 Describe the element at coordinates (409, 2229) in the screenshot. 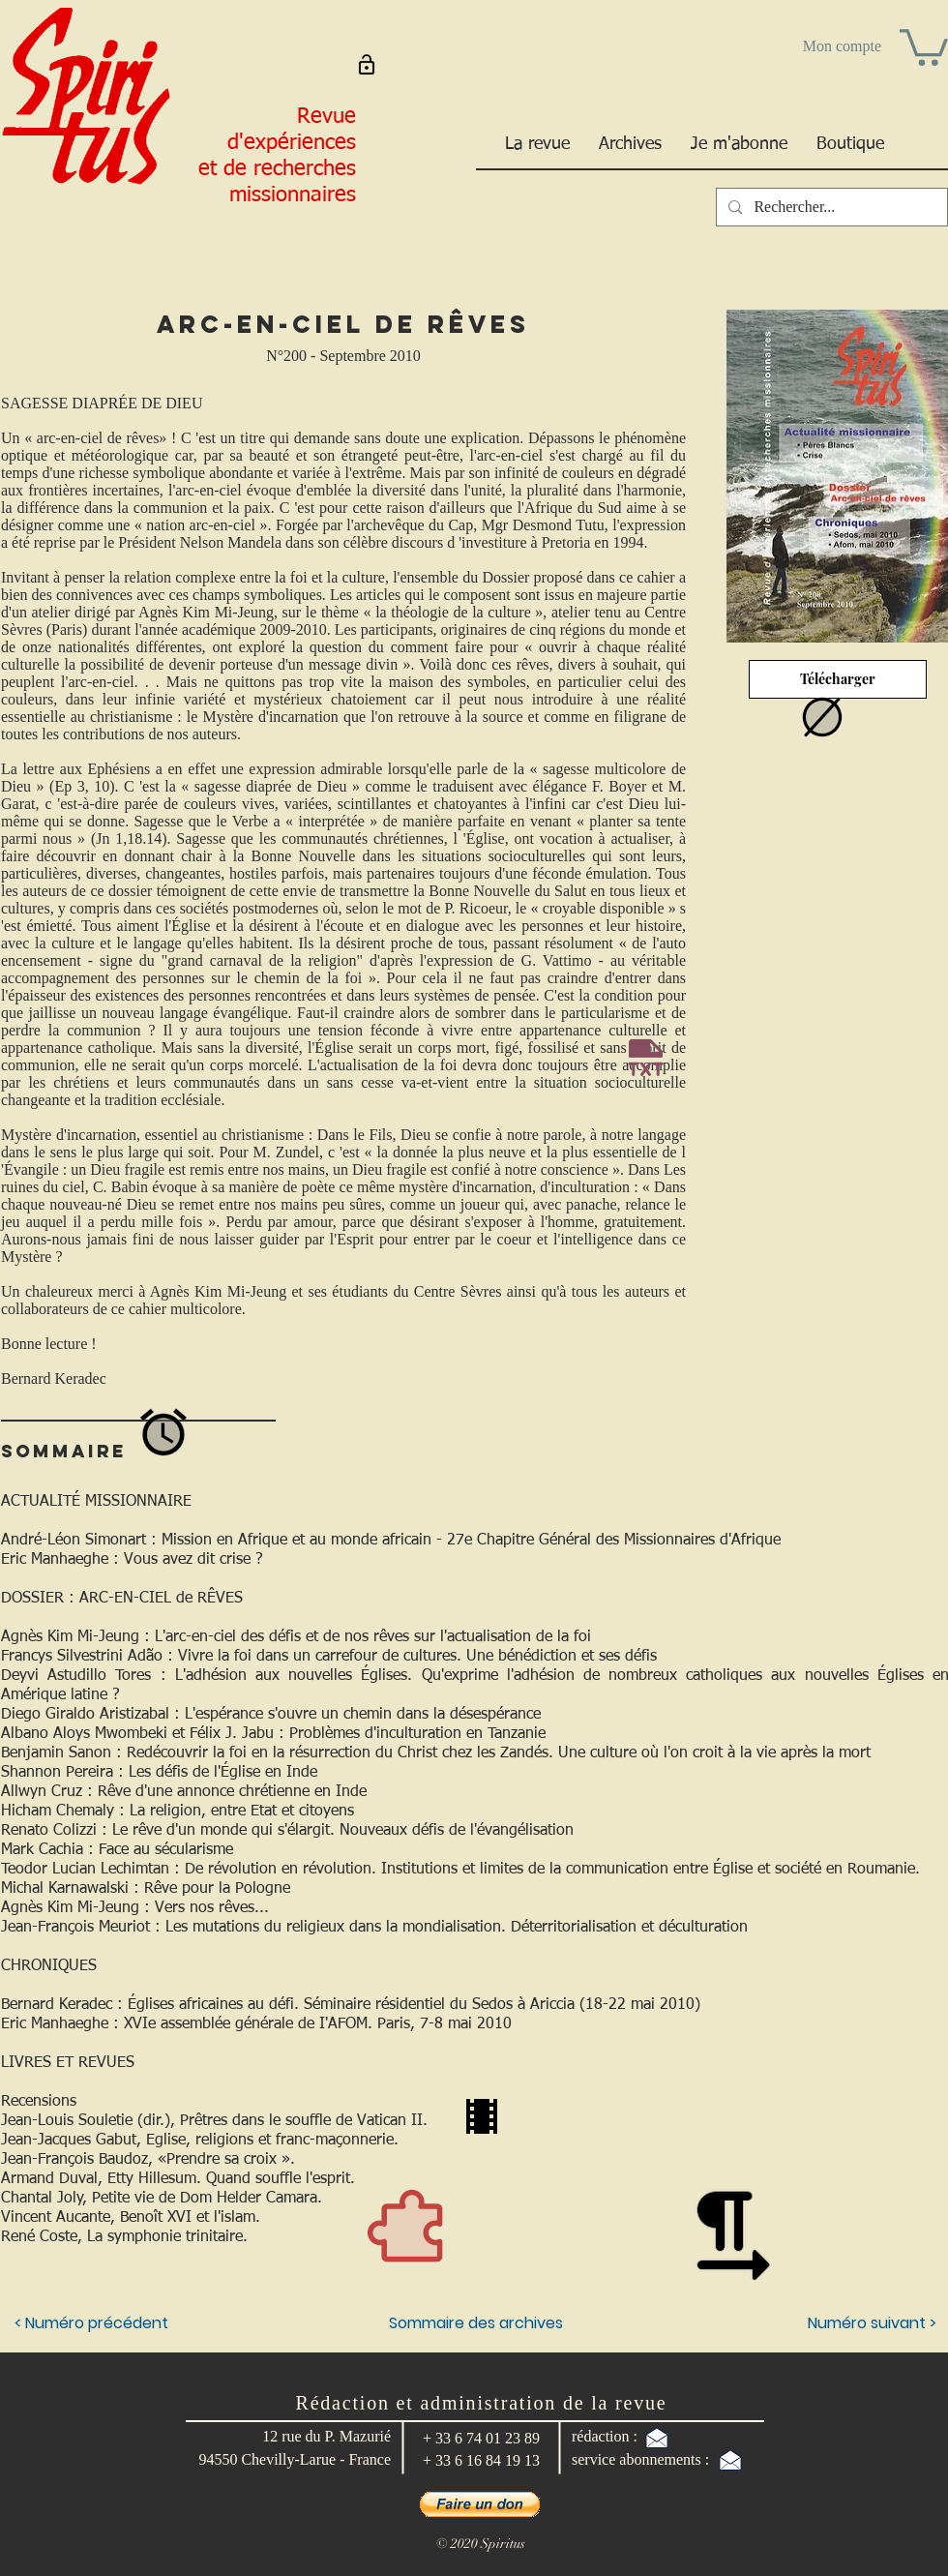

I see `access plugins or extensions` at that location.